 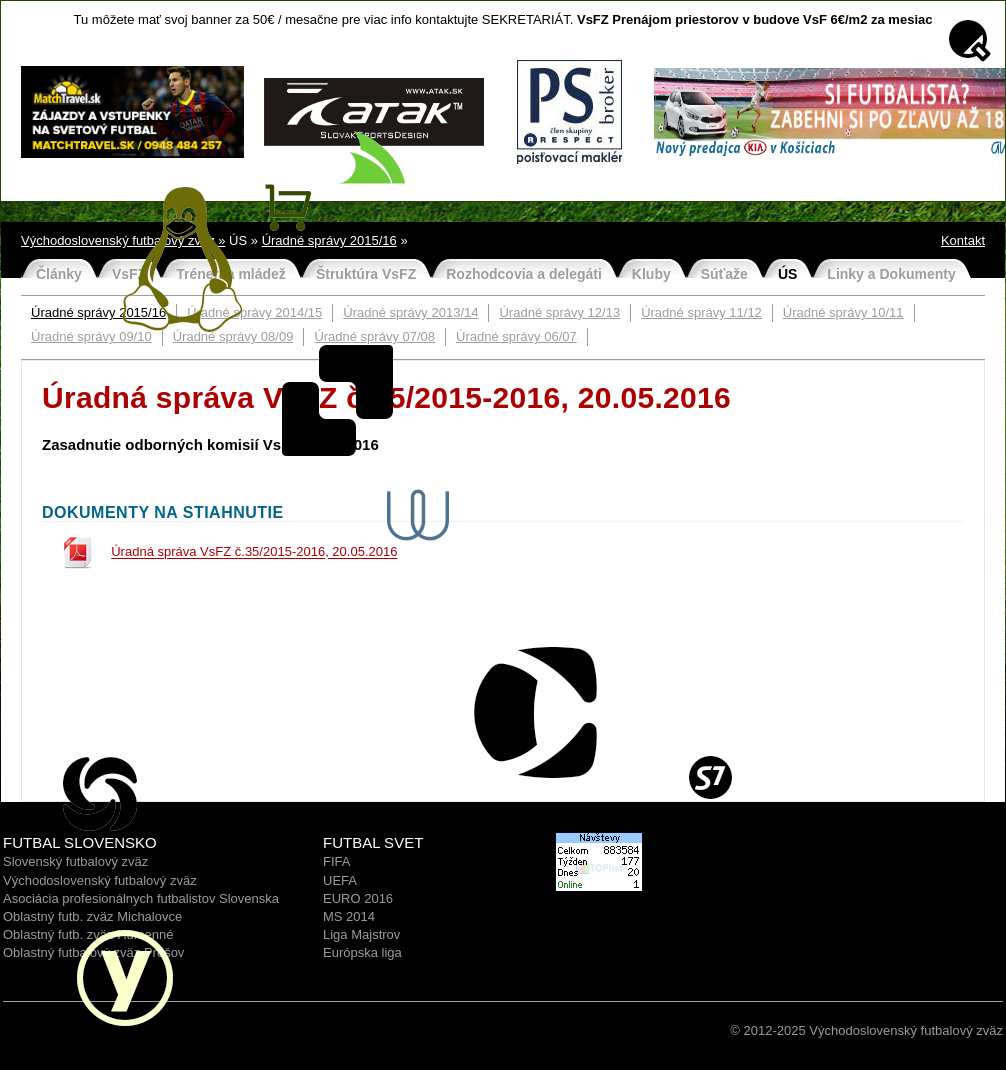 What do you see at coordinates (182, 259) in the screenshot?
I see `linux operating system logo` at bounding box center [182, 259].